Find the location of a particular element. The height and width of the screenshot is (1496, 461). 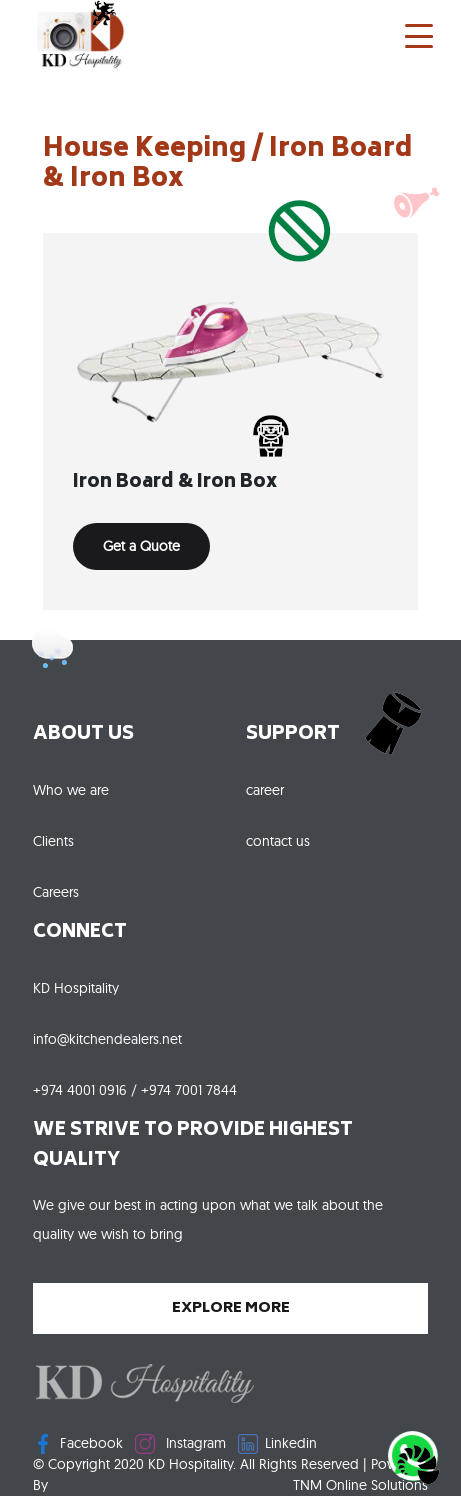

access cooking or food preparation menu is located at coordinates (418, 1465).